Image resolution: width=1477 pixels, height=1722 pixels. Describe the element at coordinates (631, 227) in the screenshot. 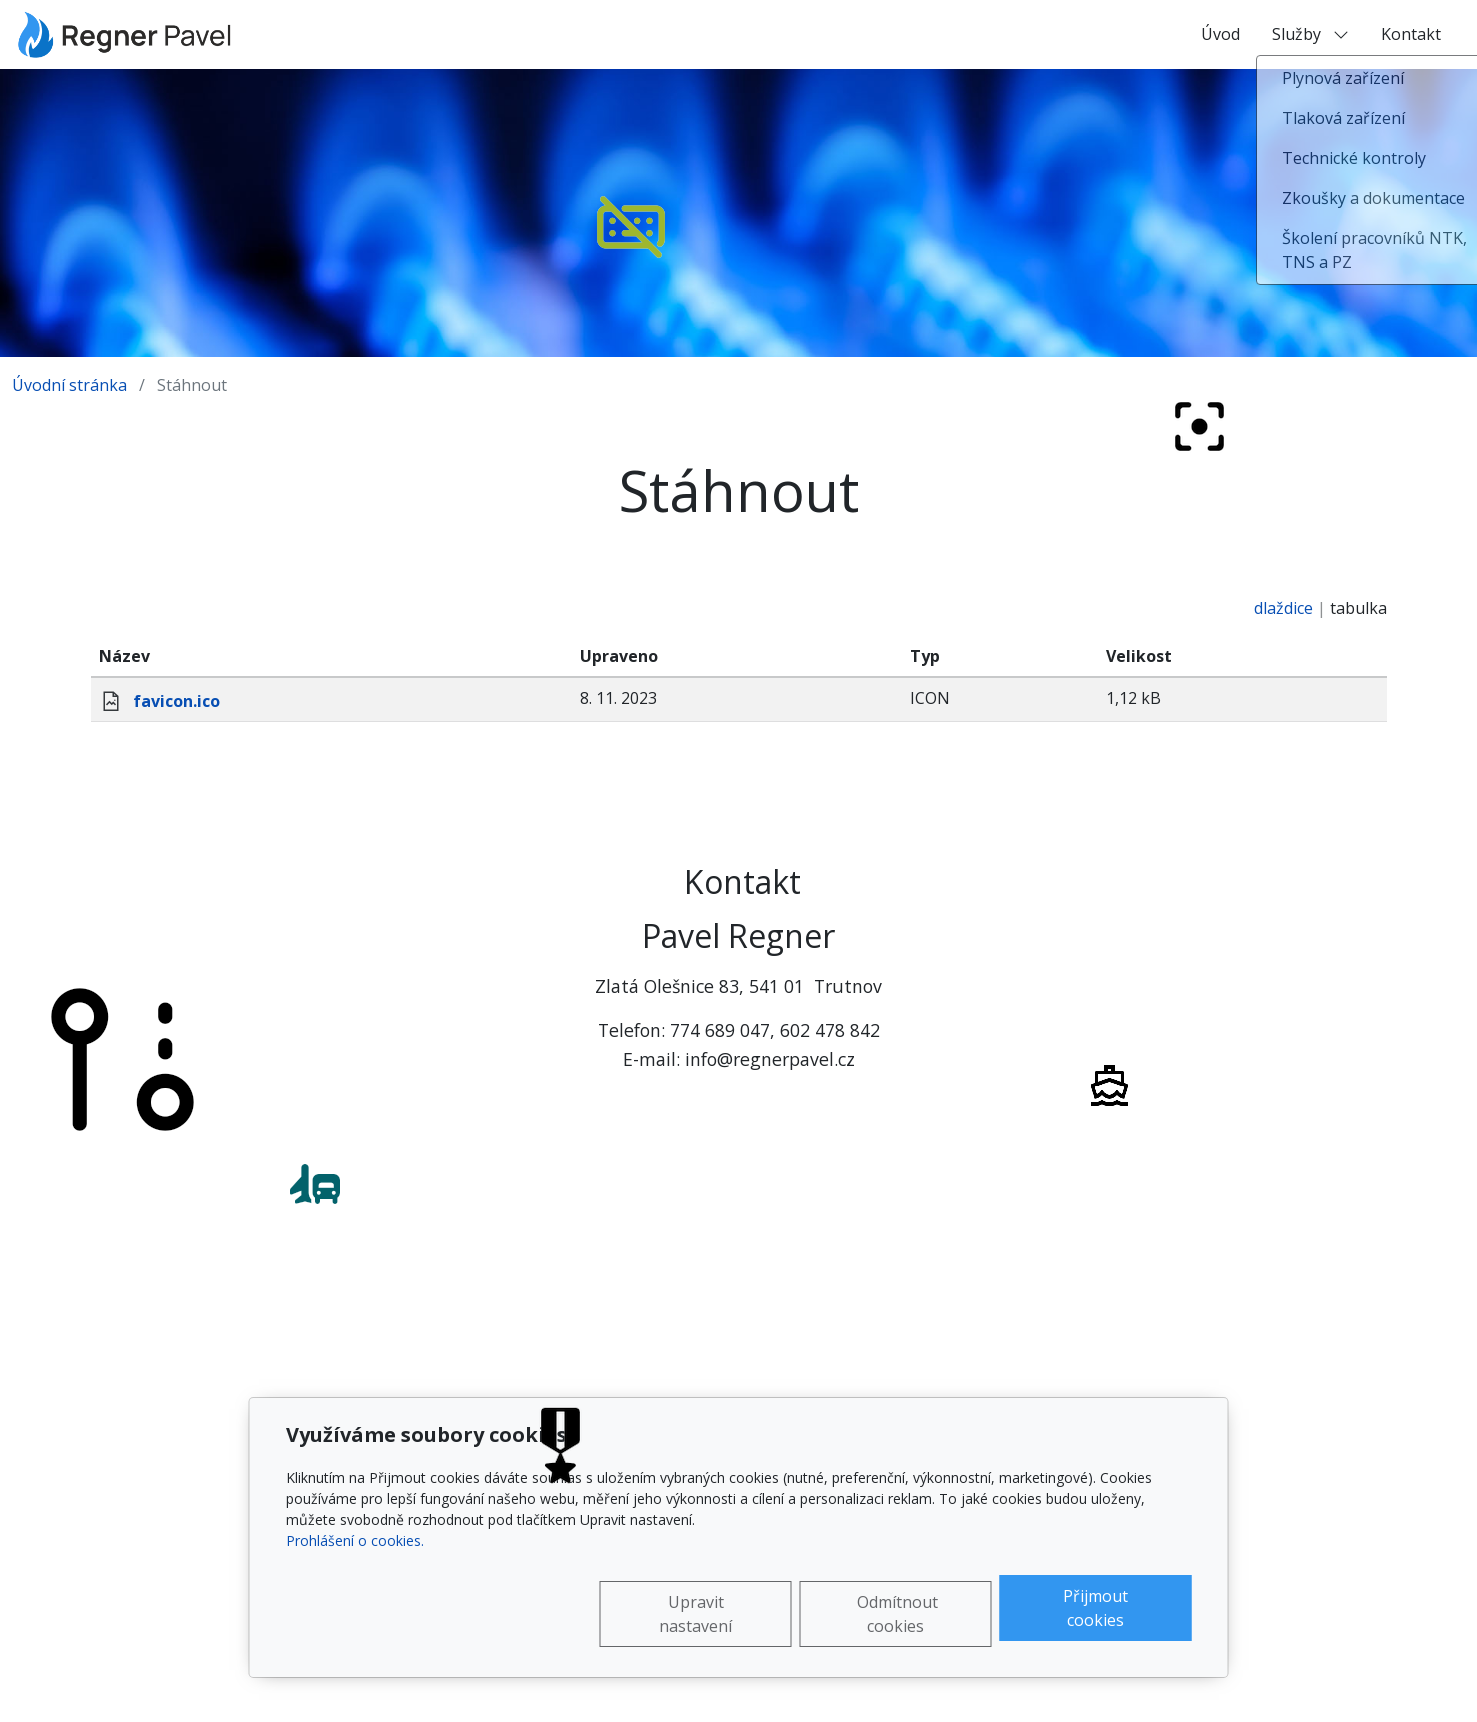

I see `disable keyboard input` at that location.